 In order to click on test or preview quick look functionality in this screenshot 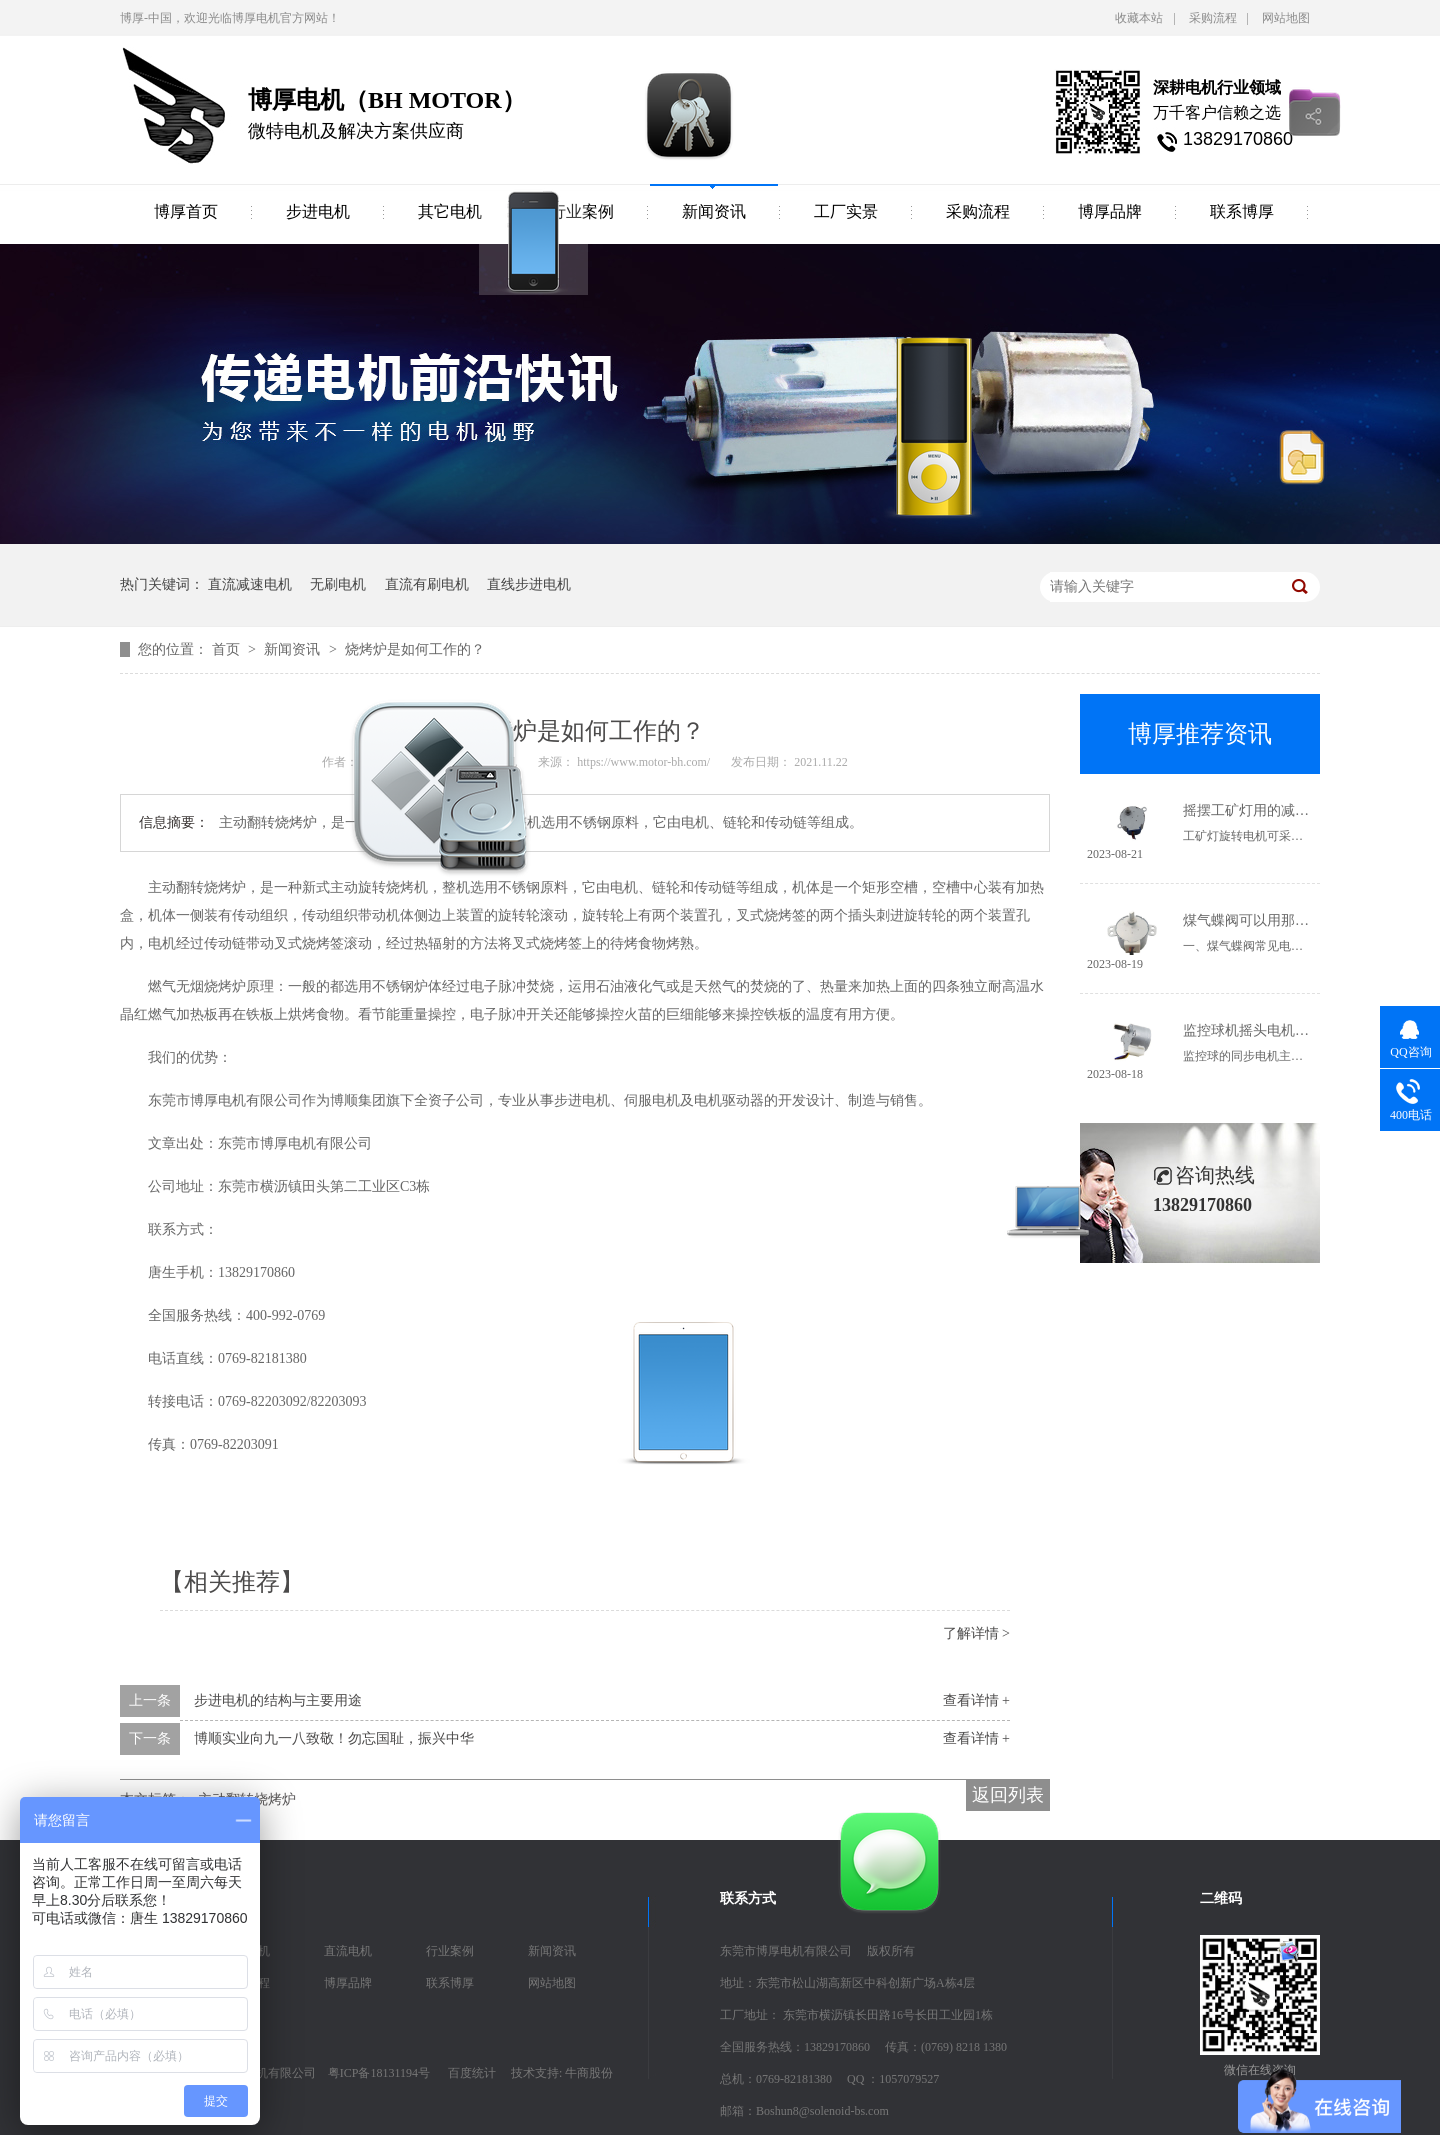, I will do `click(1288, 1951)`.